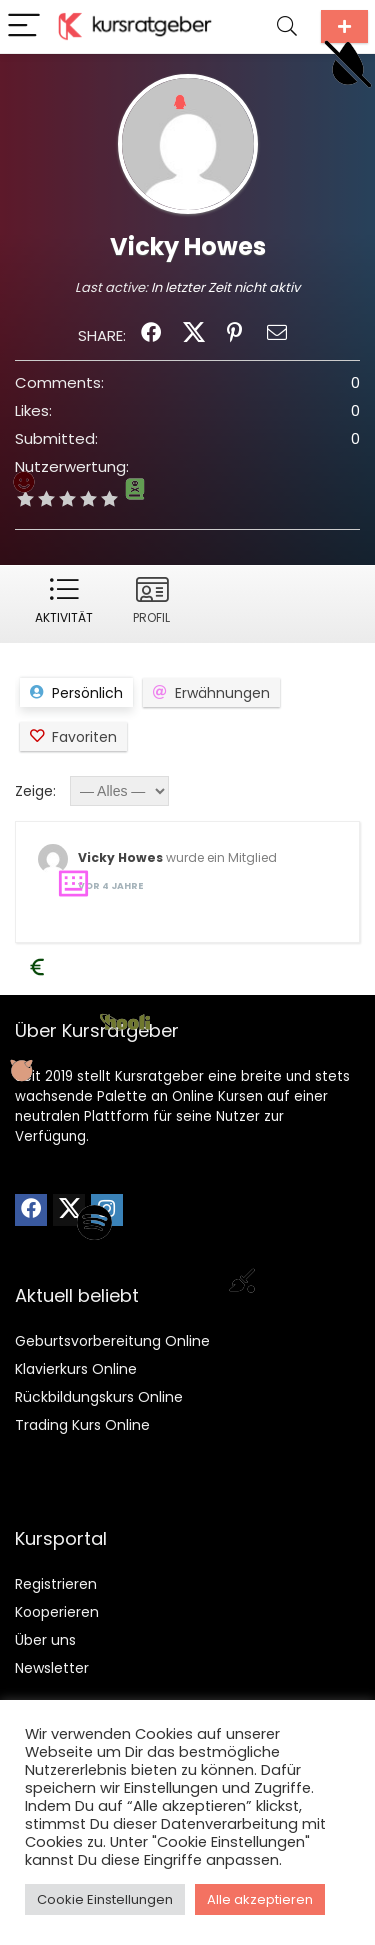  Describe the element at coordinates (180, 102) in the screenshot. I see `open QQ messaging app` at that location.